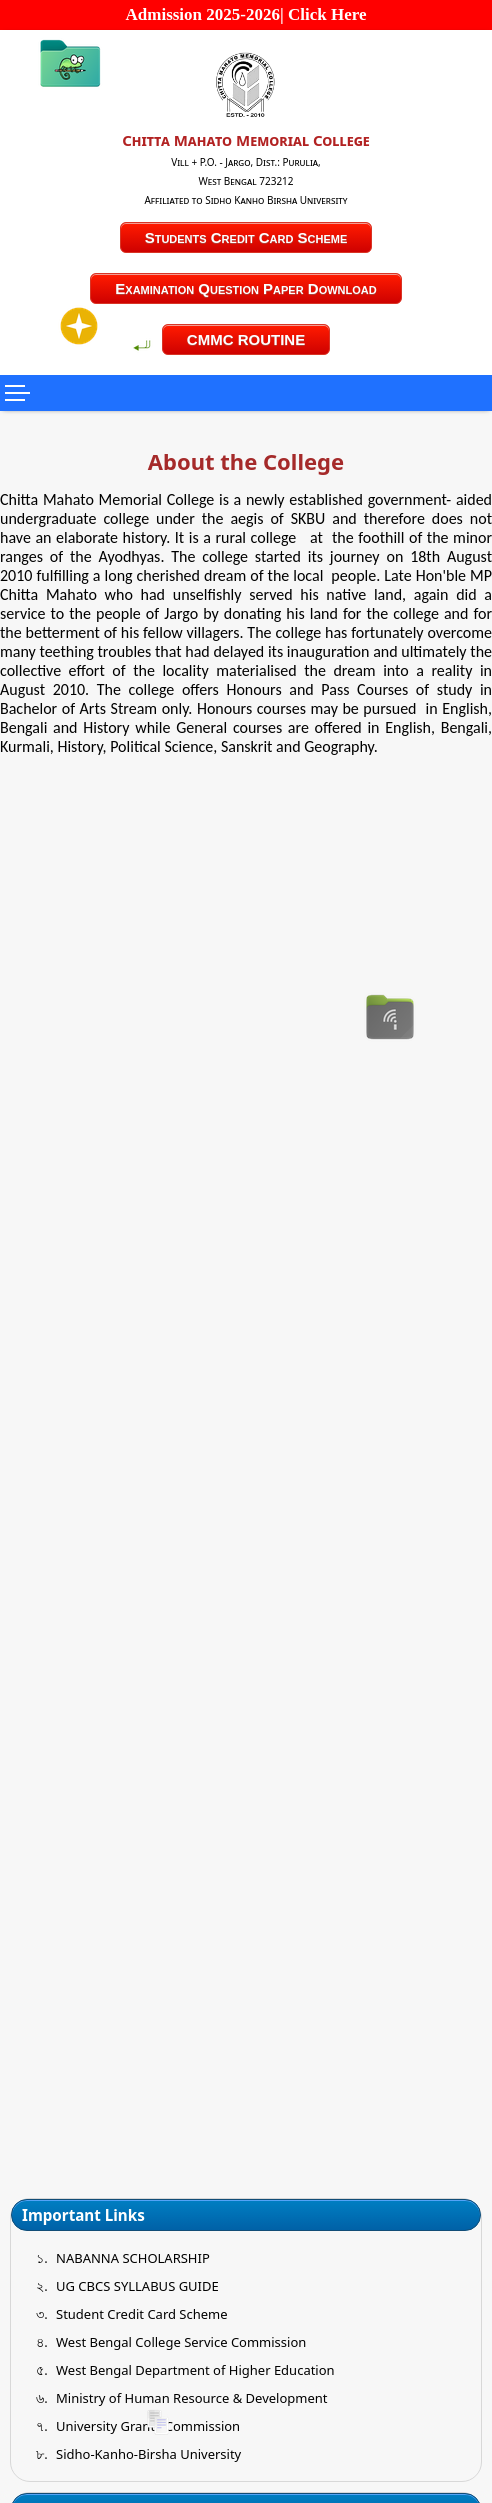 Image resolution: width=492 pixels, height=2503 pixels. What do you see at coordinates (79, 326) in the screenshot?
I see `trust or authorize a bluetooth device` at bounding box center [79, 326].